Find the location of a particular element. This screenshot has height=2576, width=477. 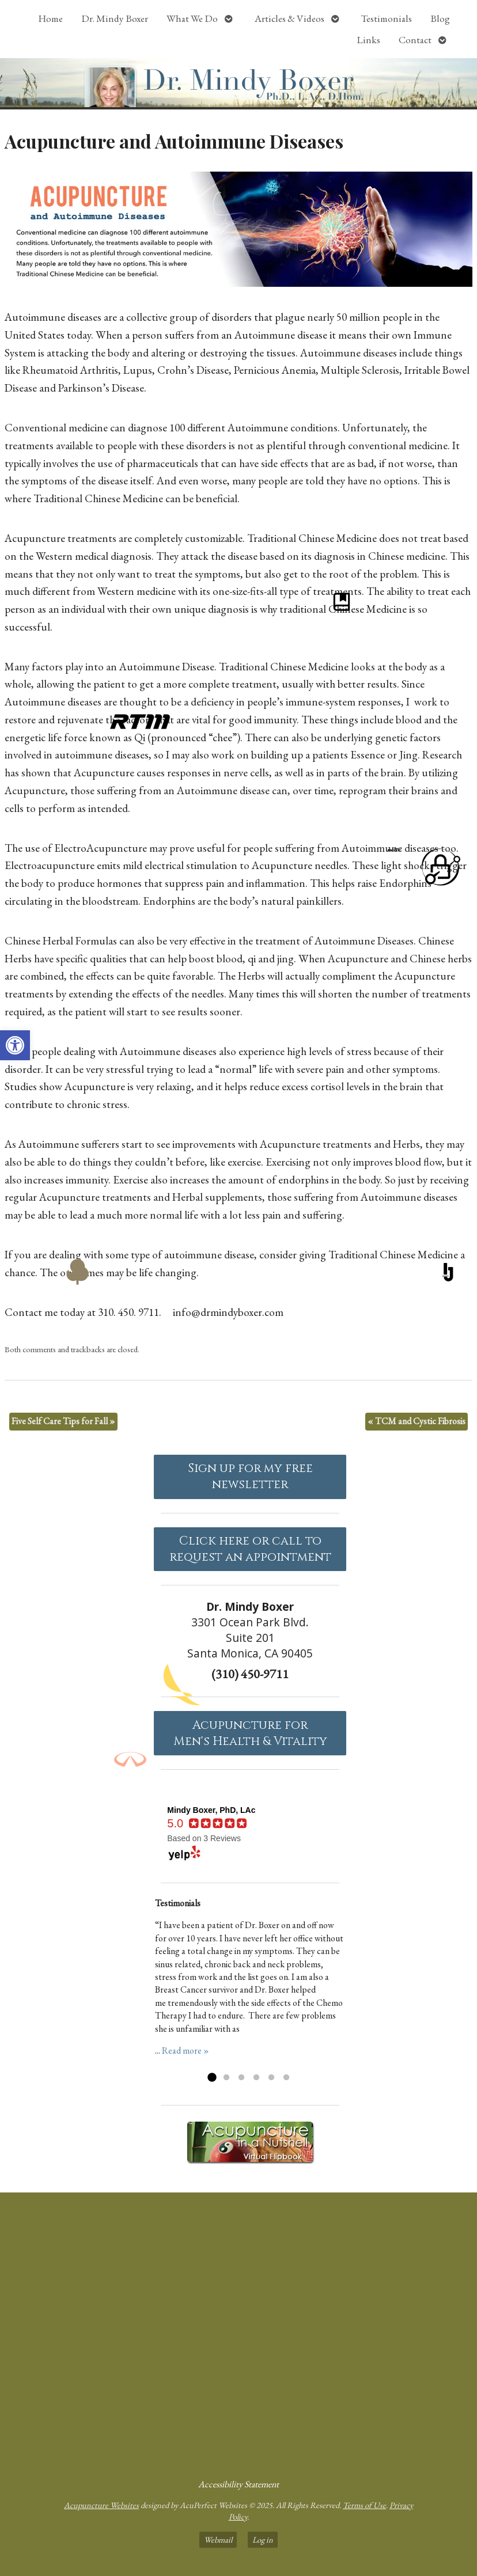

RTM (Remember The Milk) app logo is located at coordinates (140, 722).